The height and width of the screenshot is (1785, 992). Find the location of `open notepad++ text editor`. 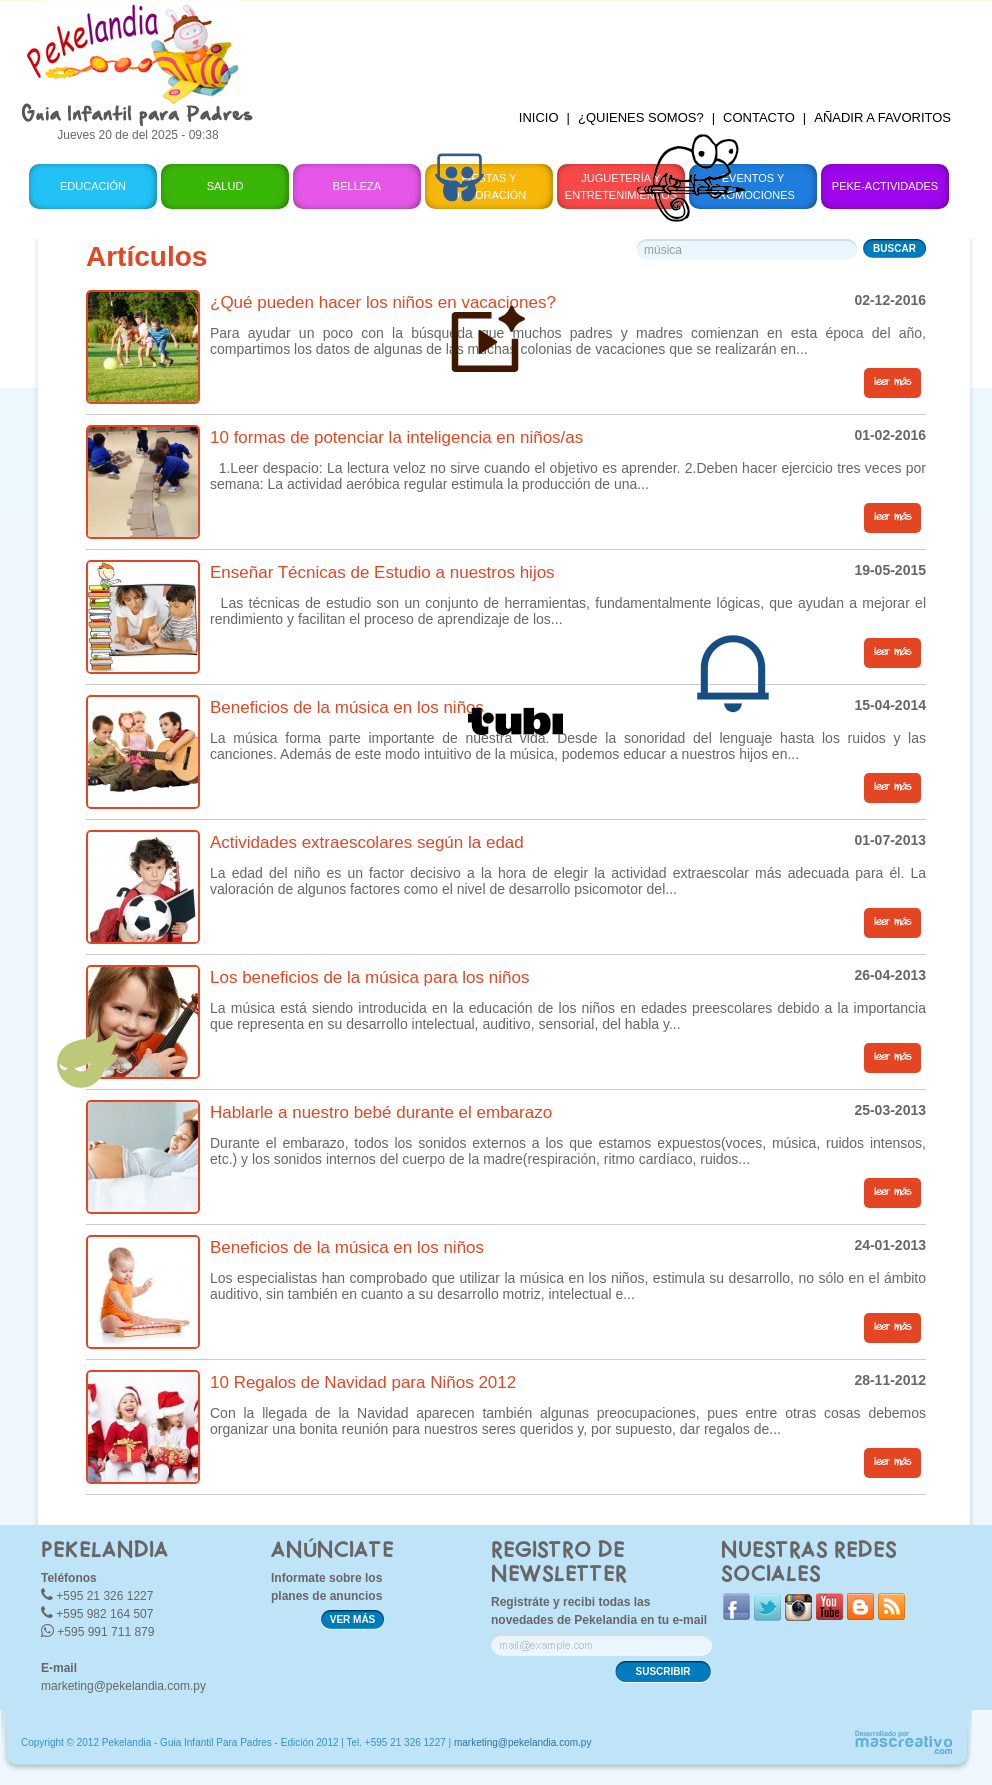

open notepad++ text editor is located at coordinates (691, 178).